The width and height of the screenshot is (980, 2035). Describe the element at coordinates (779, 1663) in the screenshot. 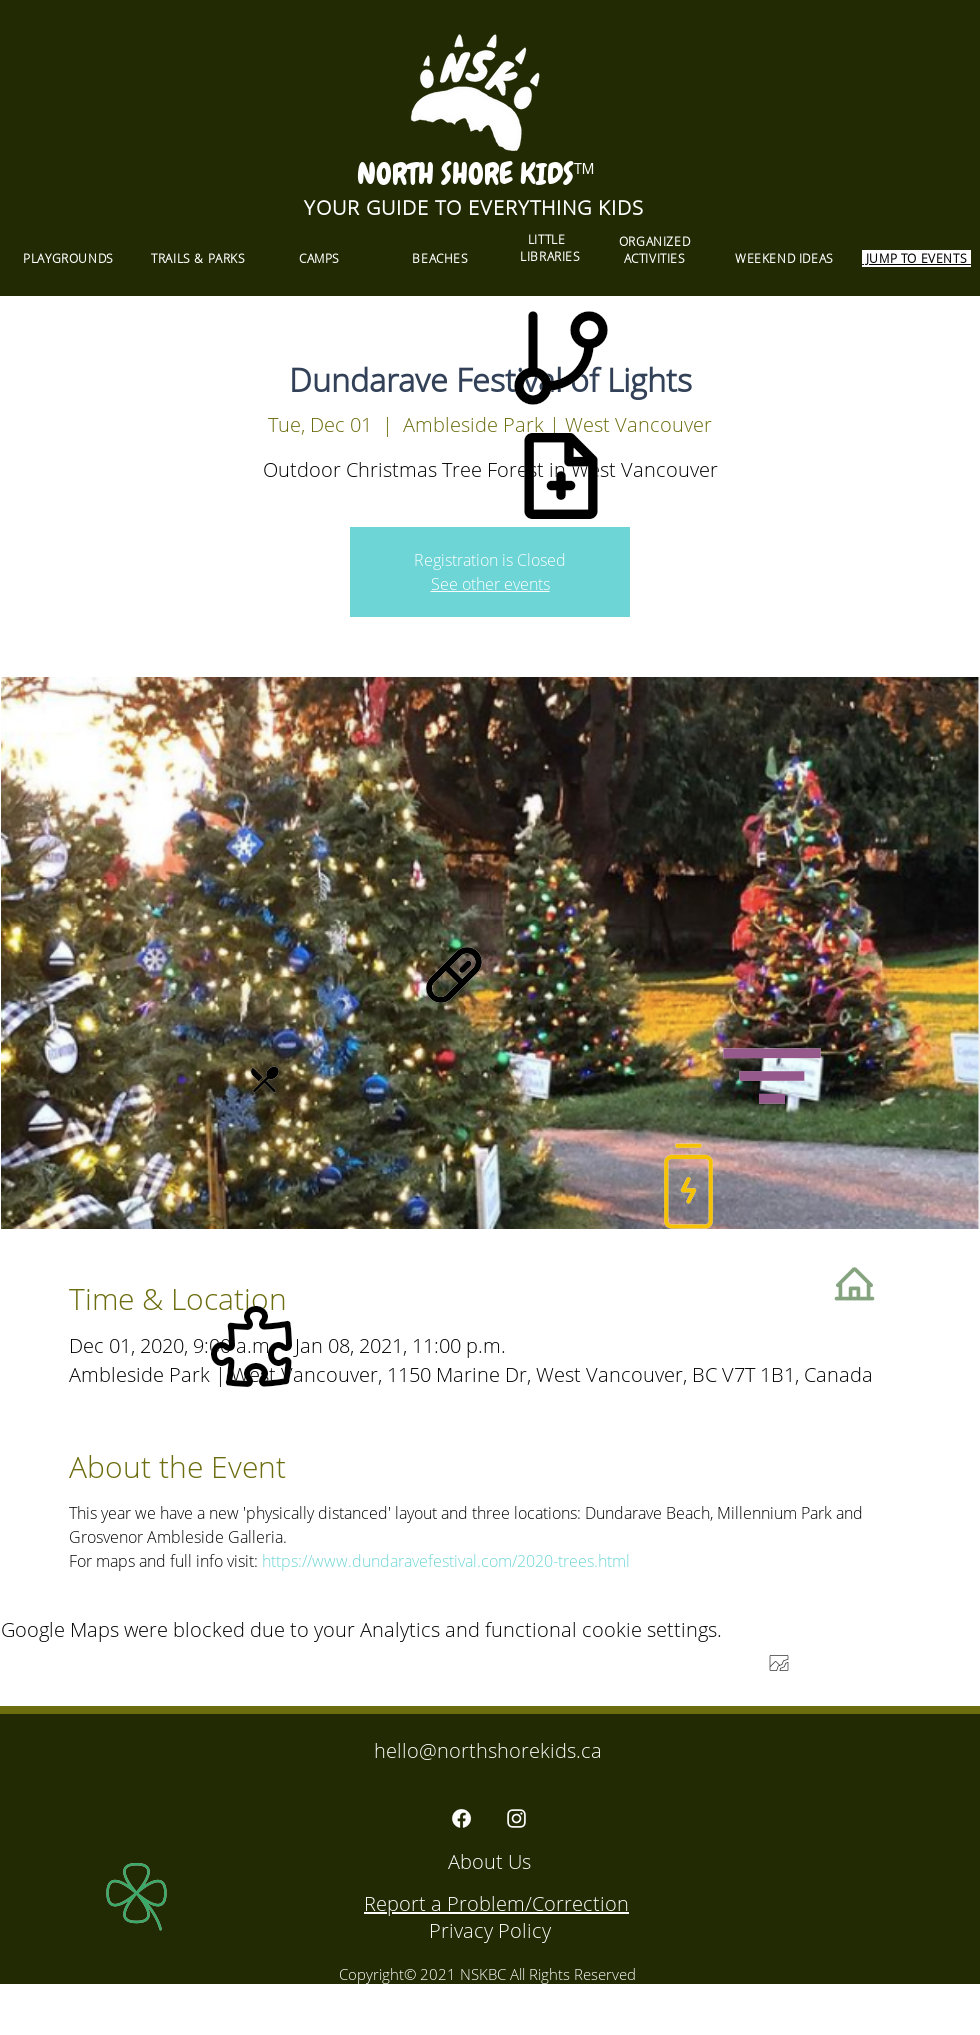

I see `indicates a broken or corrupted image file` at that location.